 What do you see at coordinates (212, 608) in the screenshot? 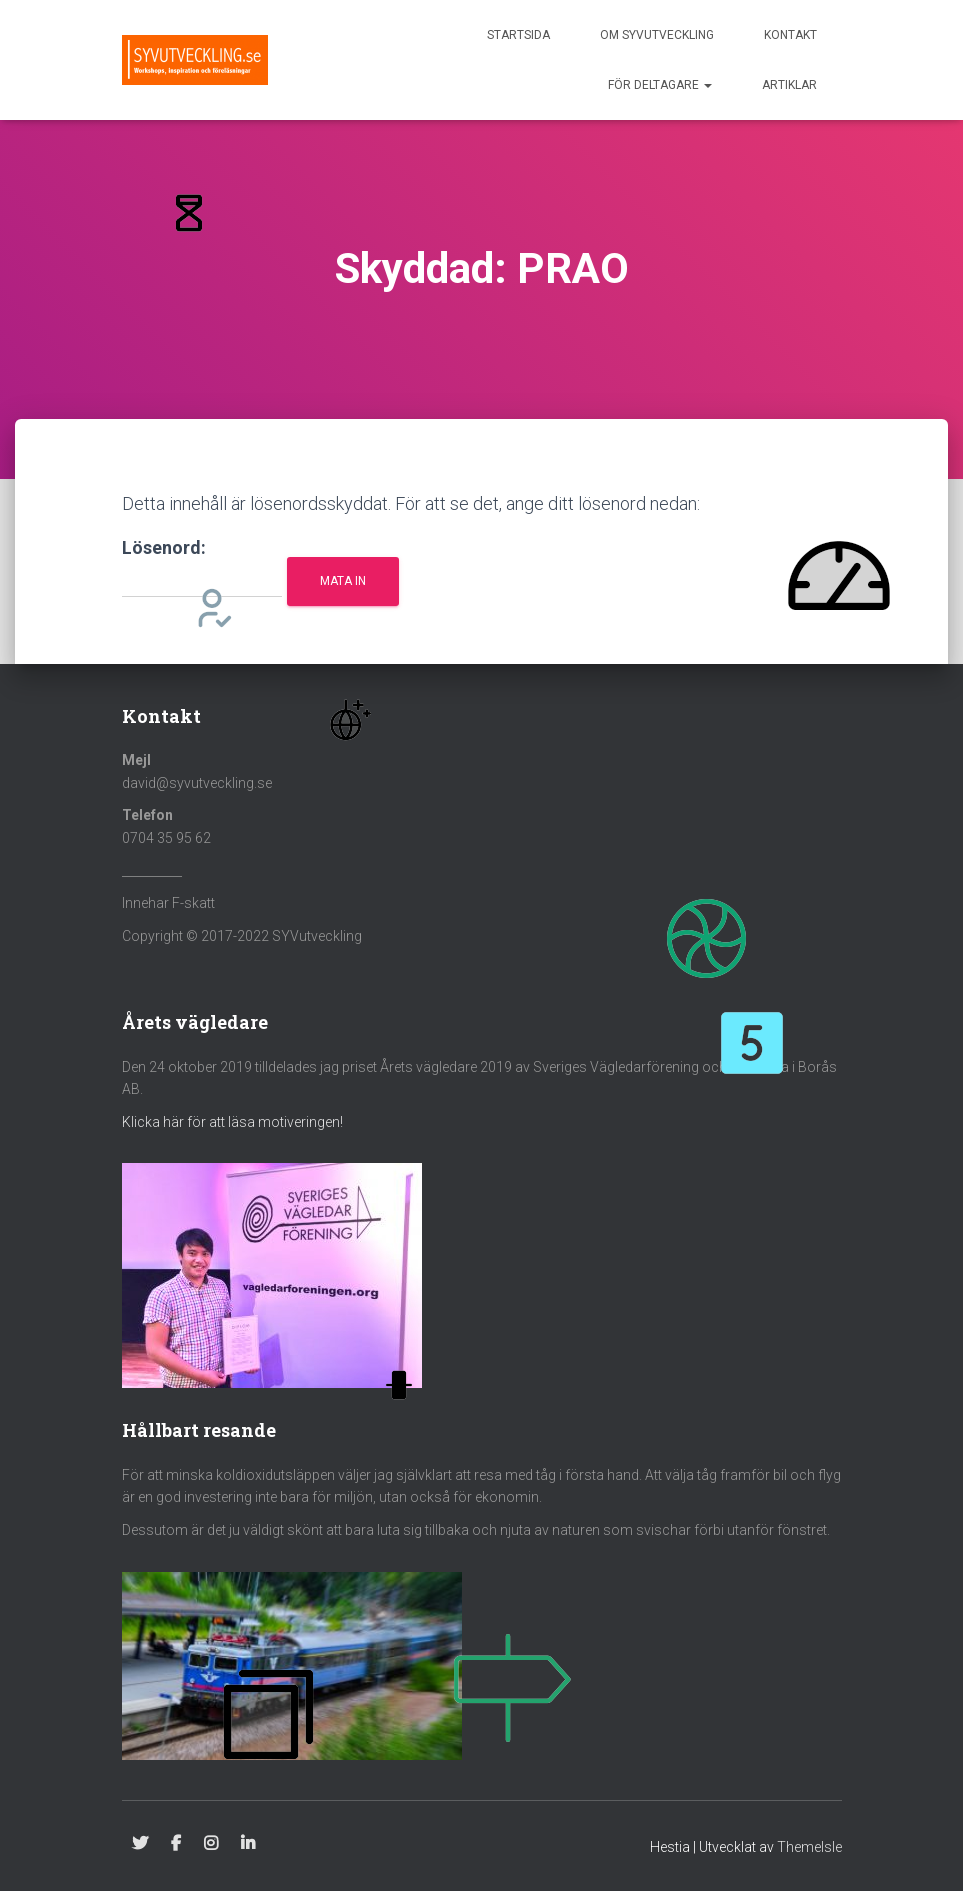
I see `verify or approve a user account` at bounding box center [212, 608].